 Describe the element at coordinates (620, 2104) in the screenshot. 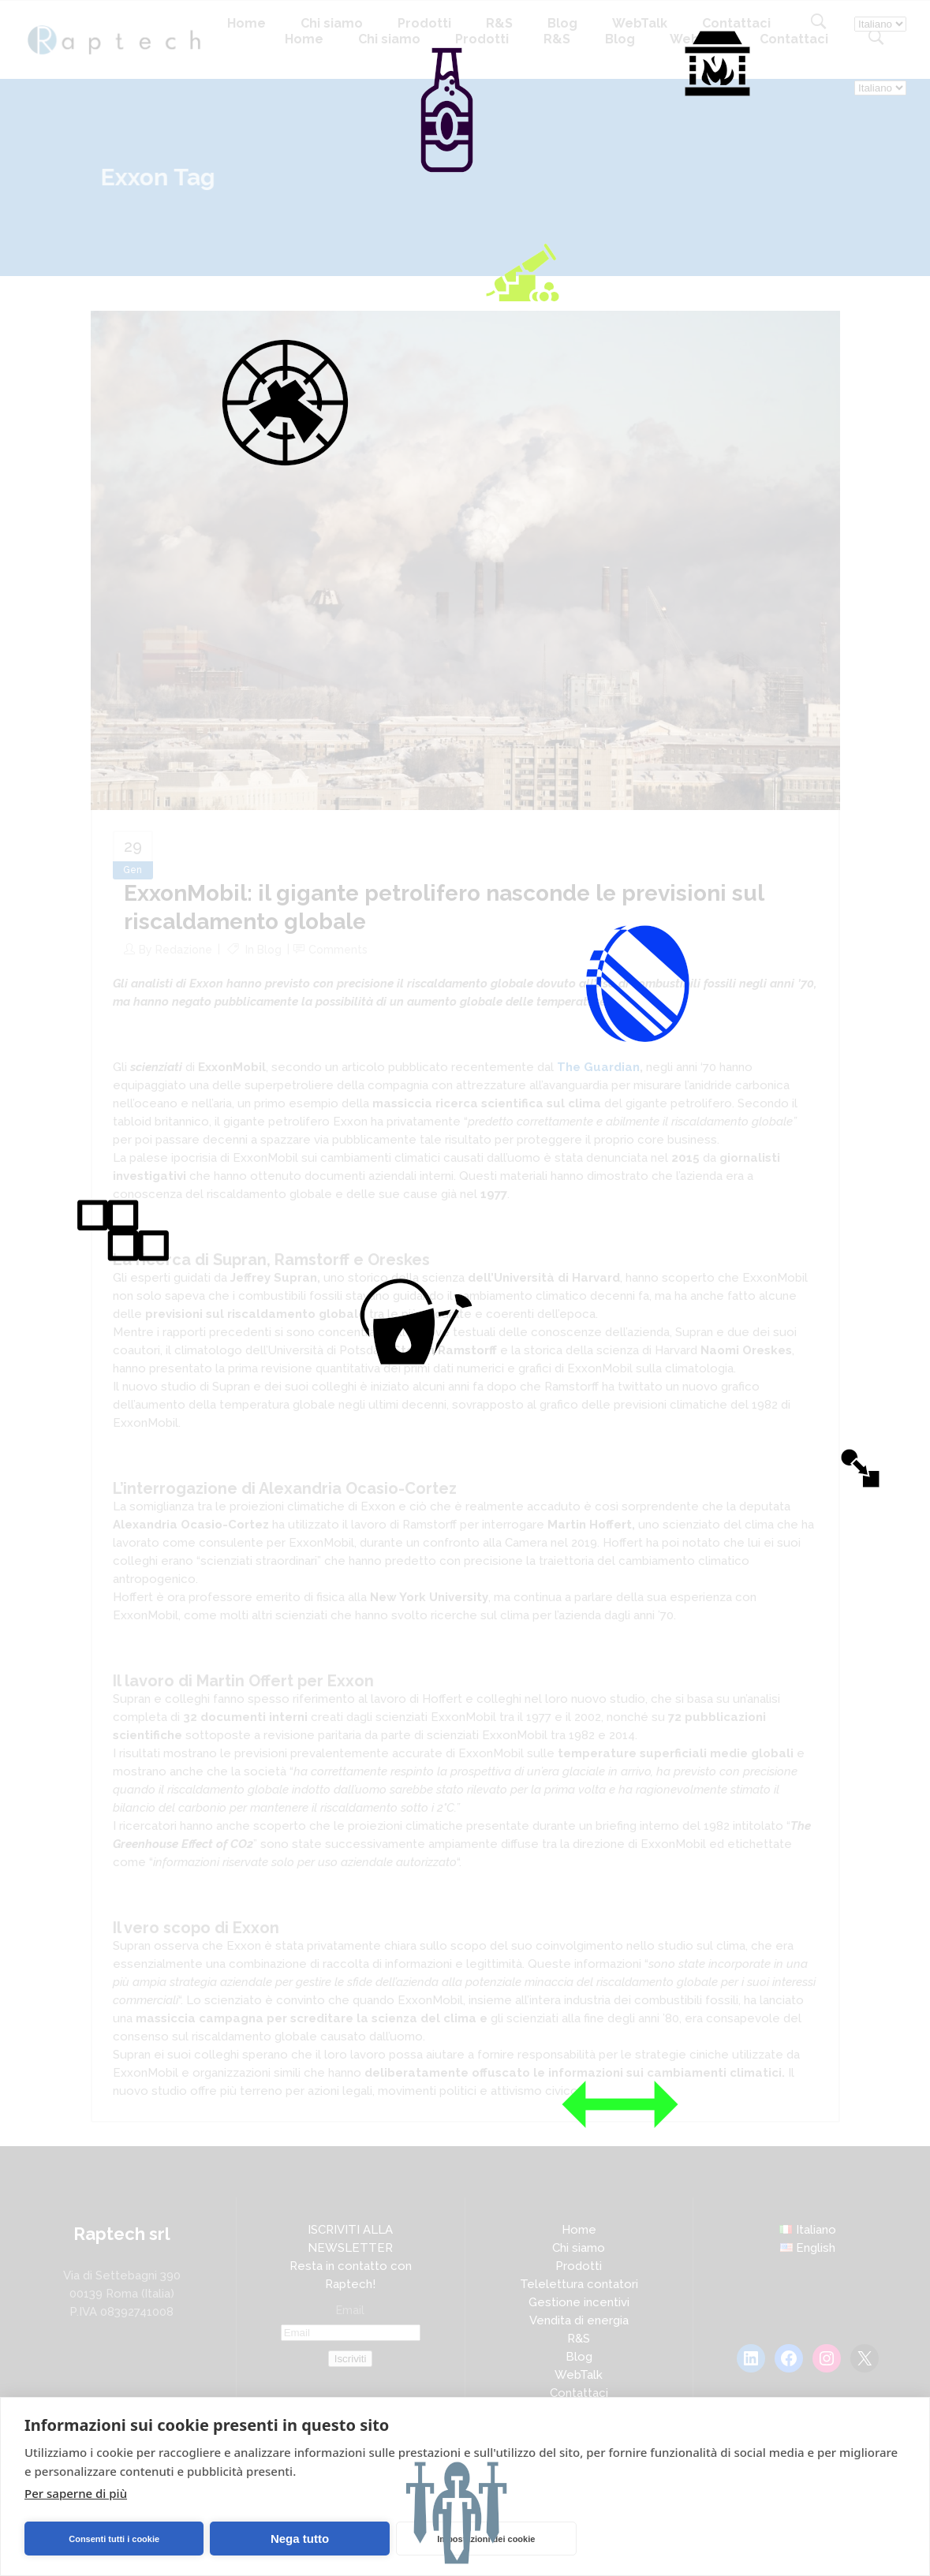

I see `flip image horizontally` at that location.